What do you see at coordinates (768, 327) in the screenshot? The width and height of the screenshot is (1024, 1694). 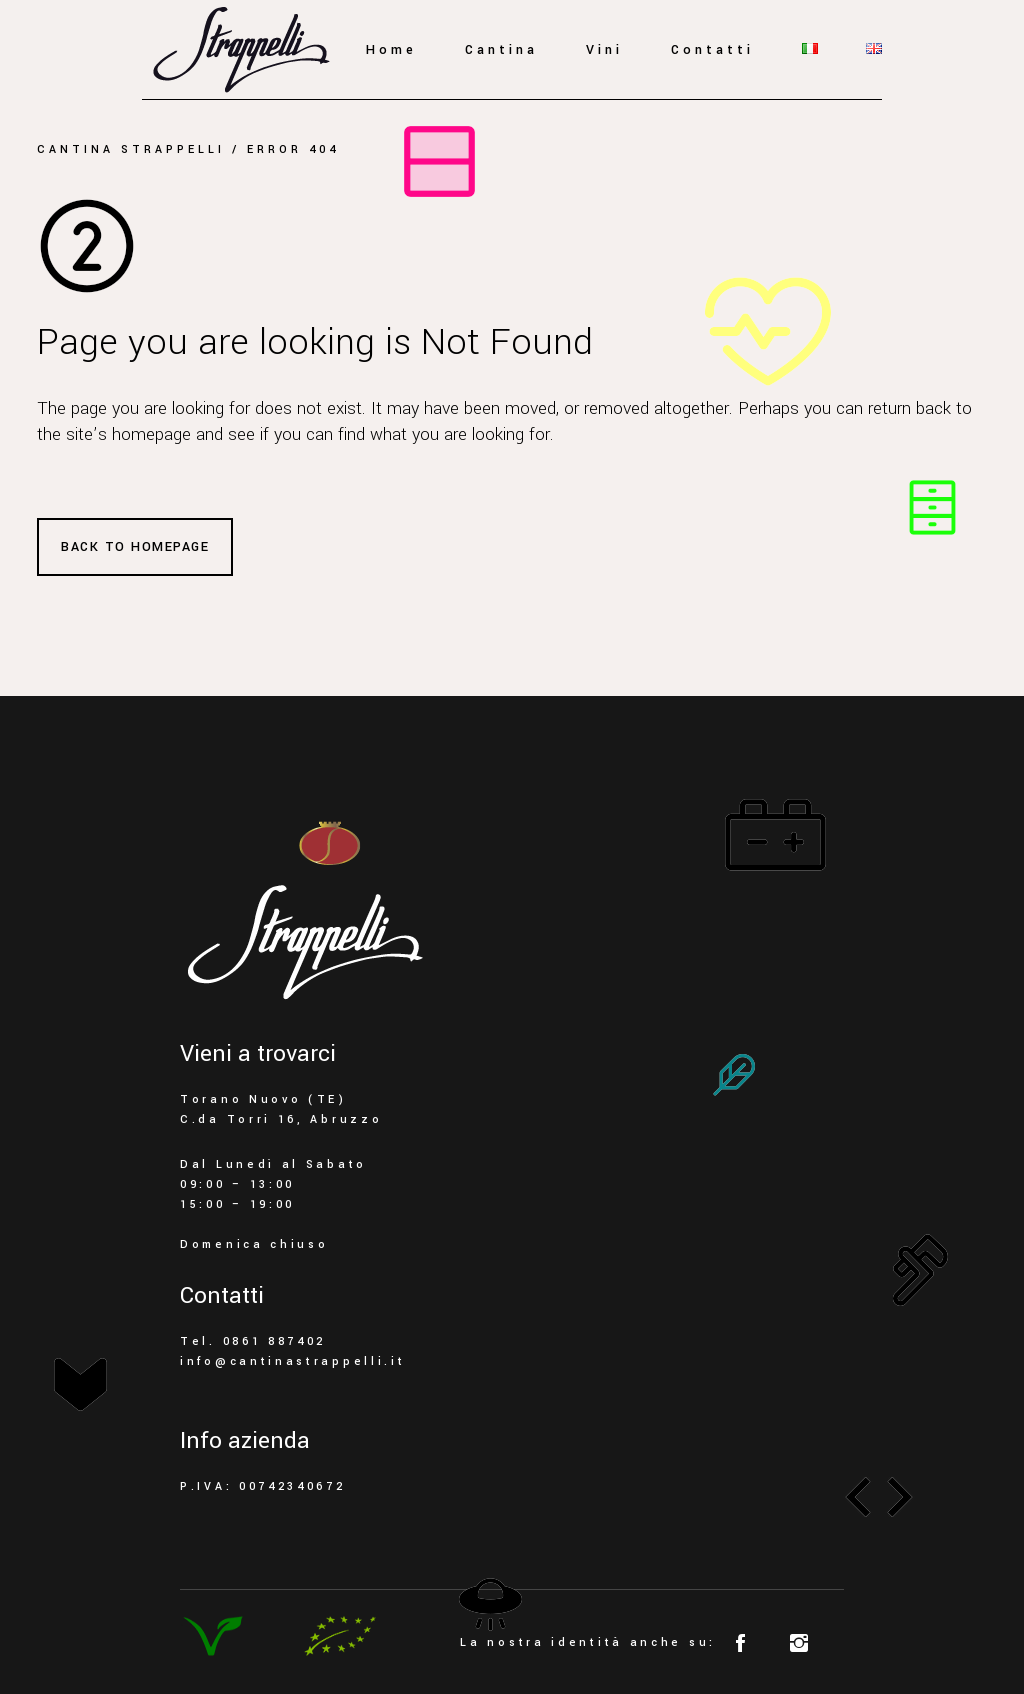 I see `view health or fitness metrics` at bounding box center [768, 327].